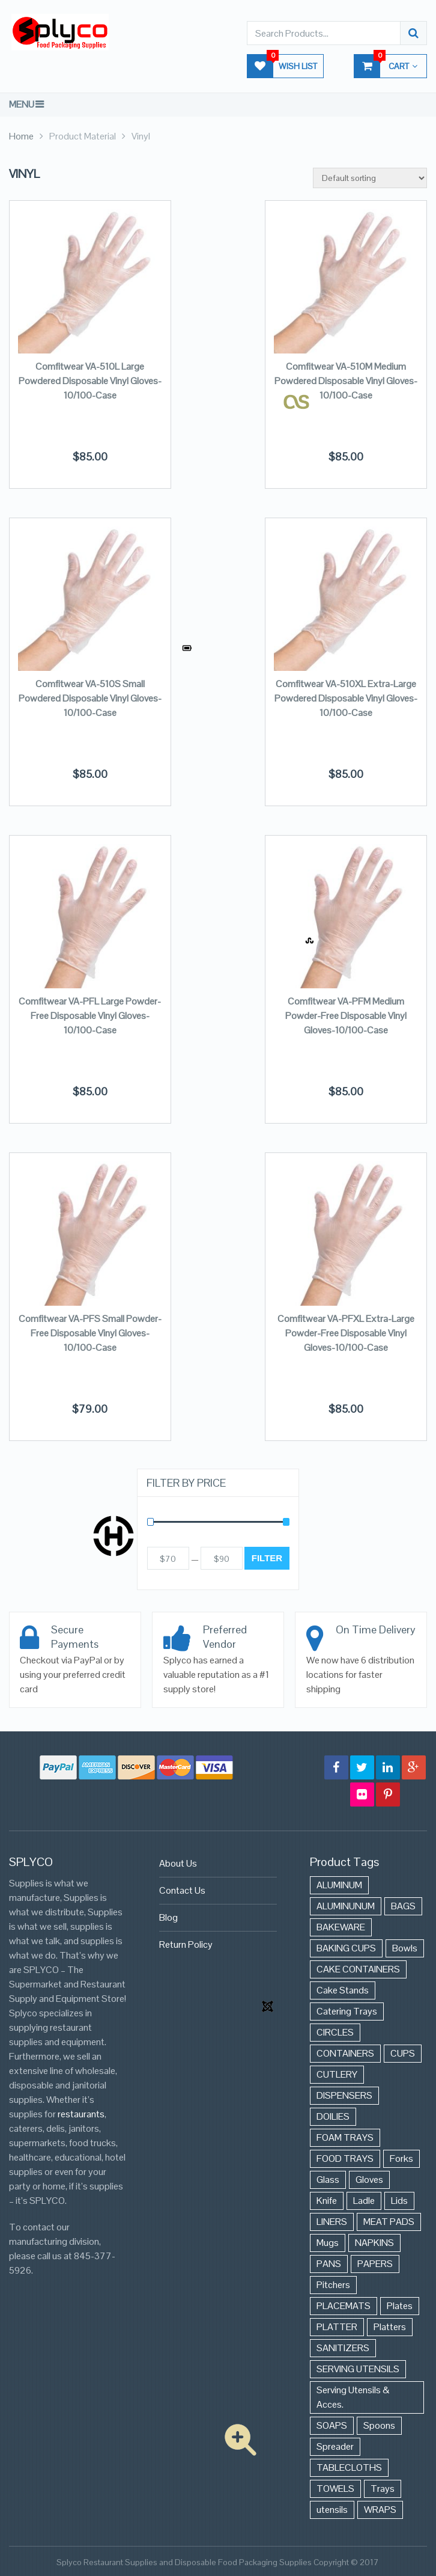 The width and height of the screenshot is (436, 2576). I want to click on zoom in on content, so click(240, 2440).